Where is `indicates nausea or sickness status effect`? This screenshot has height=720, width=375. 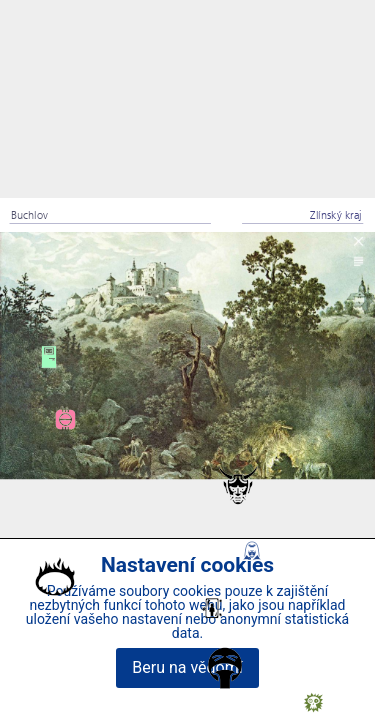 indicates nausea or sickness status effect is located at coordinates (225, 668).